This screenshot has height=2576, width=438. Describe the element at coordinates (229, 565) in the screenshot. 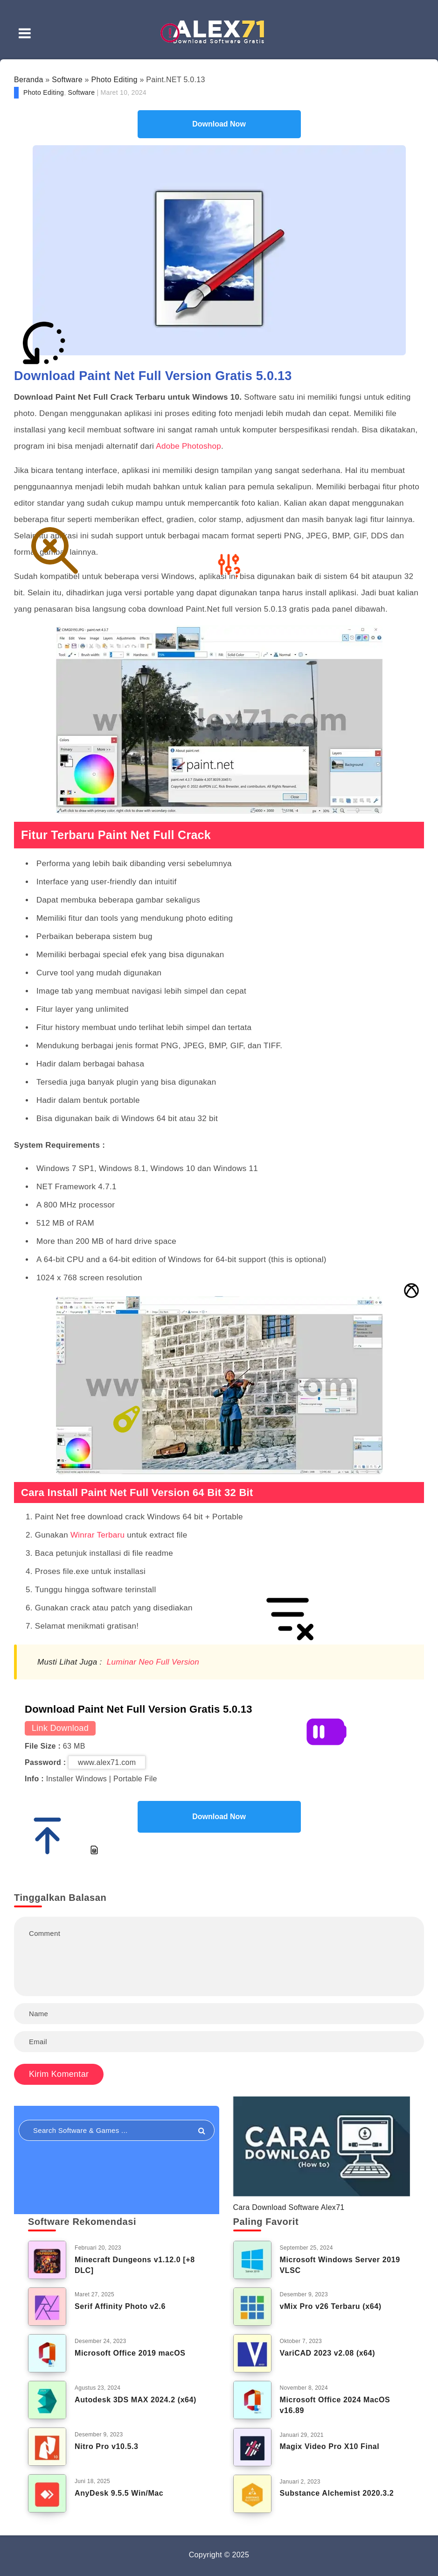

I see `access settings help or FAQ` at that location.